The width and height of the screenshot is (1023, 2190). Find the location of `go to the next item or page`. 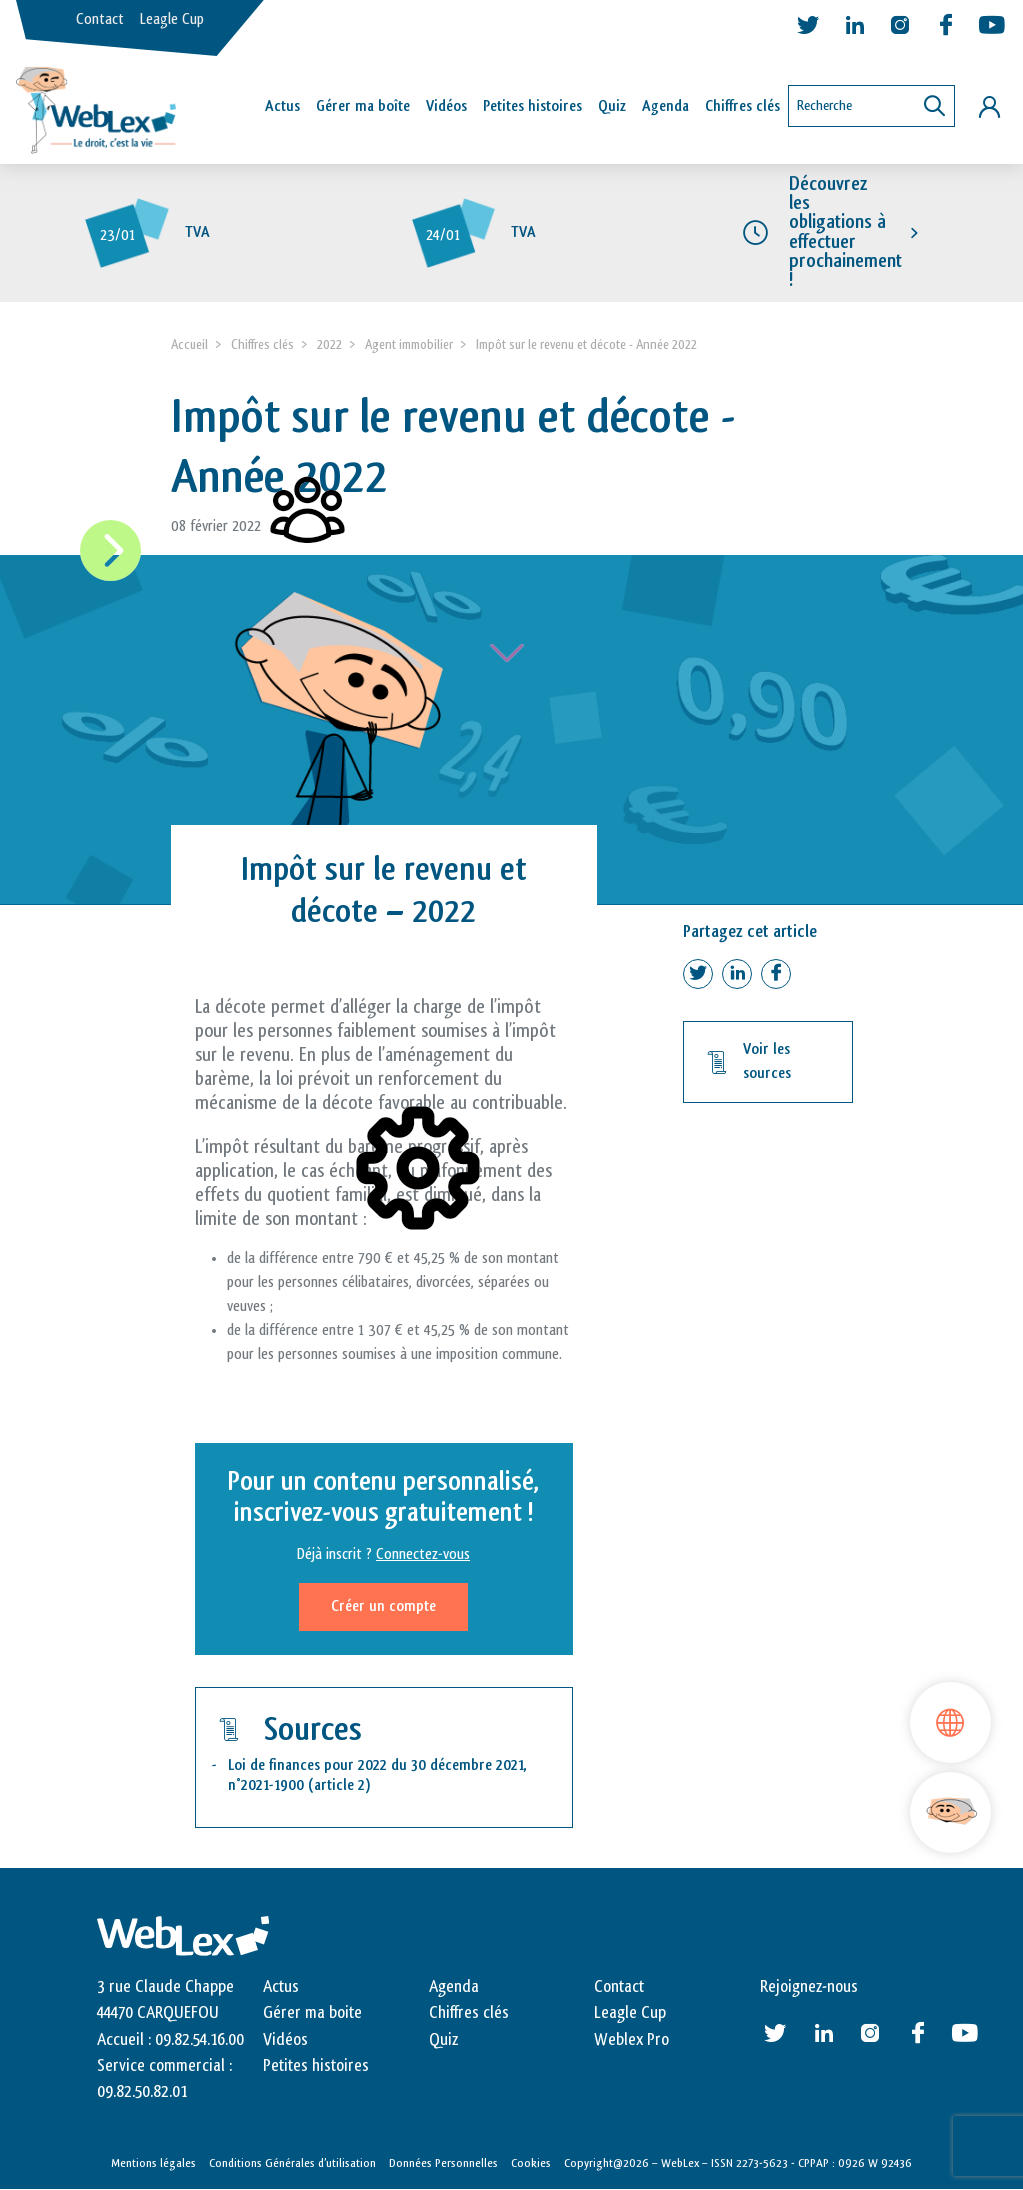

go to the next item or page is located at coordinates (110, 550).